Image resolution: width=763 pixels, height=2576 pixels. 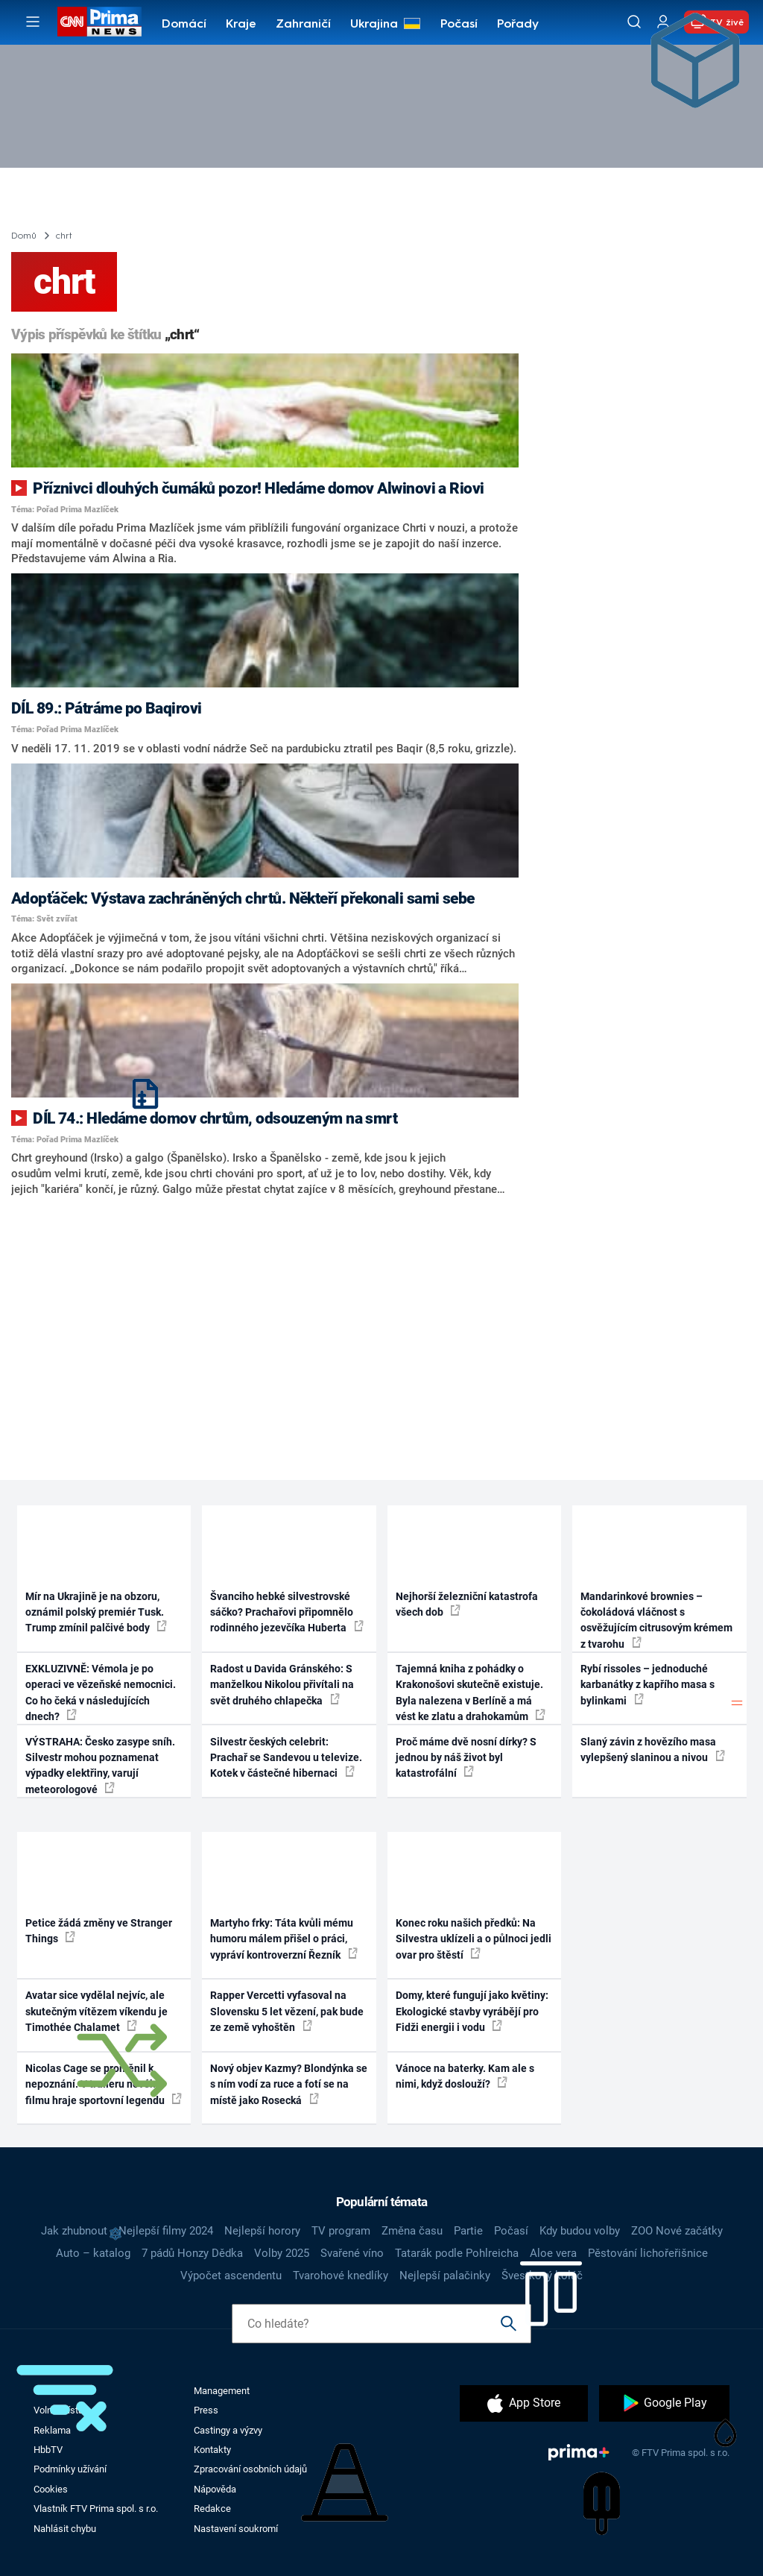 I want to click on indicates area under construction or maintenance, so click(x=344, y=2484).